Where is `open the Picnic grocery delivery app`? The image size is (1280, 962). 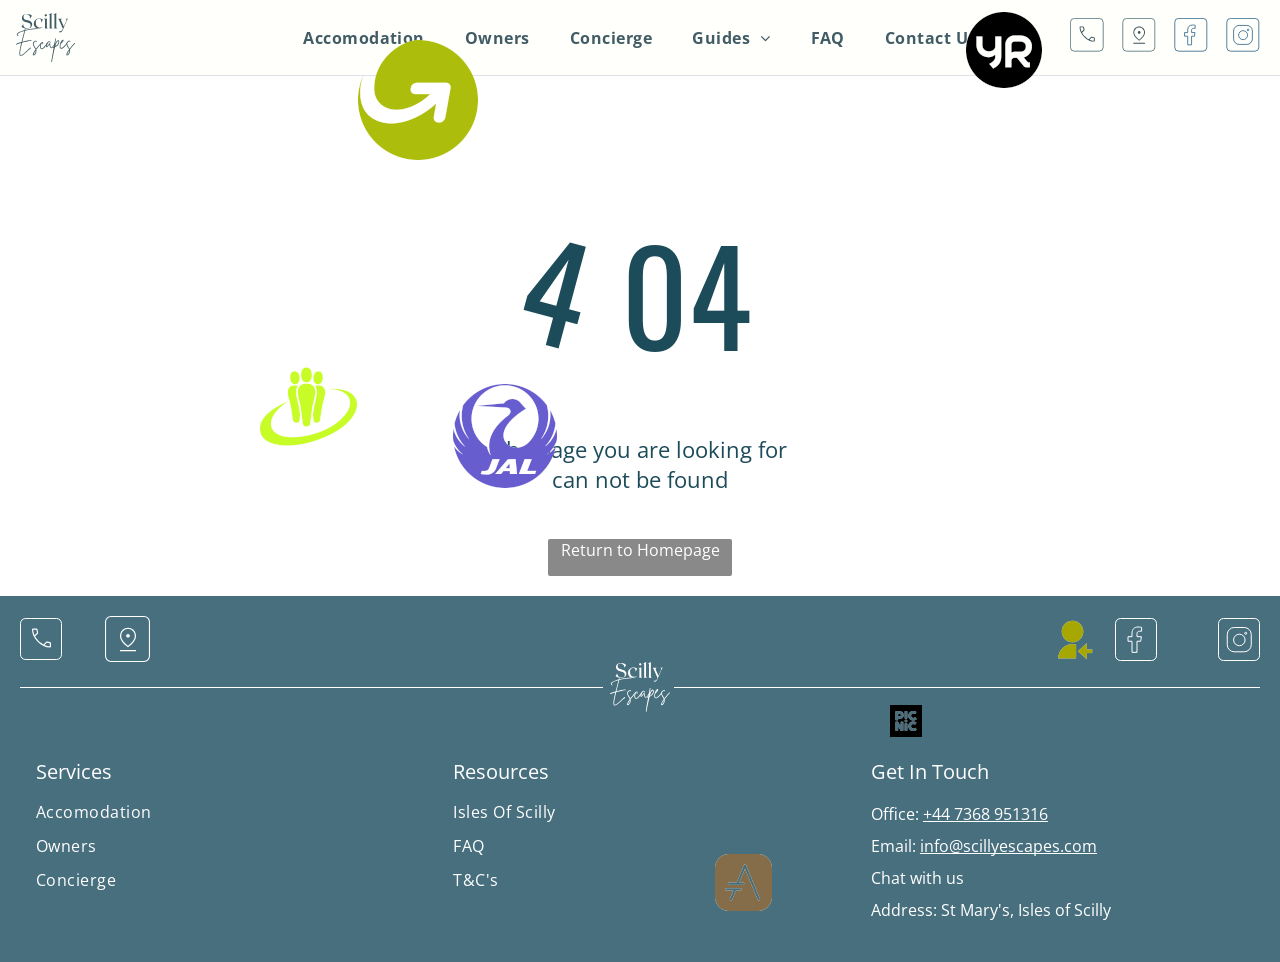
open the Picnic grocery delivery app is located at coordinates (906, 721).